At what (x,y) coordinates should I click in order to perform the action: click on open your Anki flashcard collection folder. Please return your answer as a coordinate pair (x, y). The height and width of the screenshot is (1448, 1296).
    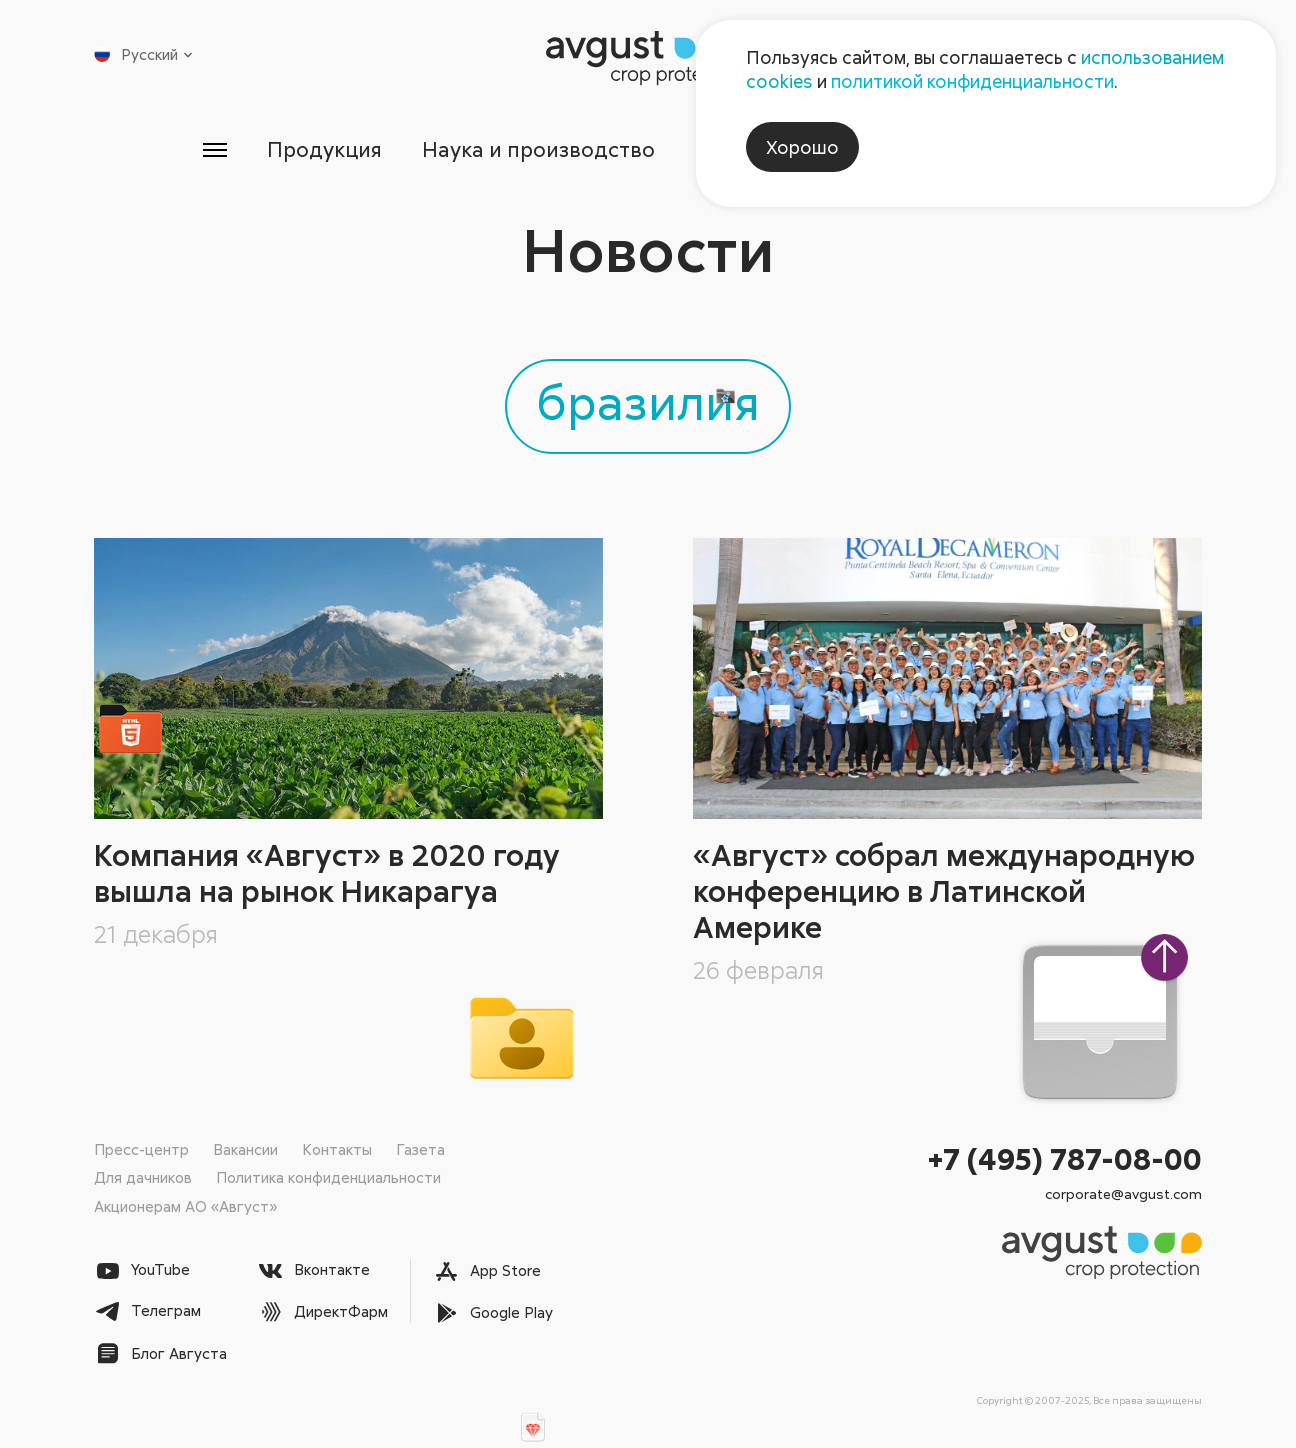
    Looking at the image, I should click on (725, 396).